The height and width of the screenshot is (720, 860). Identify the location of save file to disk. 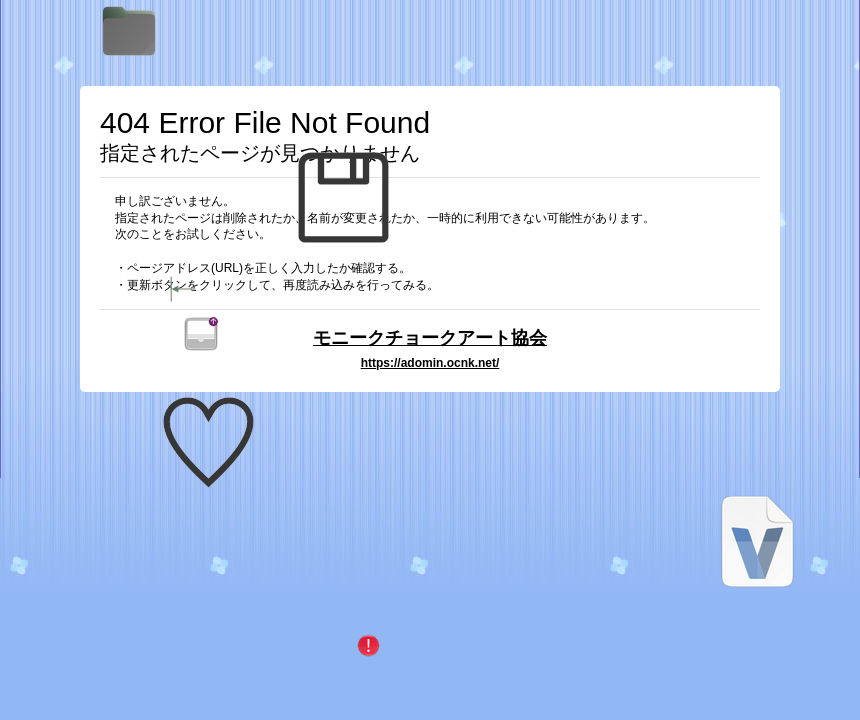
(343, 197).